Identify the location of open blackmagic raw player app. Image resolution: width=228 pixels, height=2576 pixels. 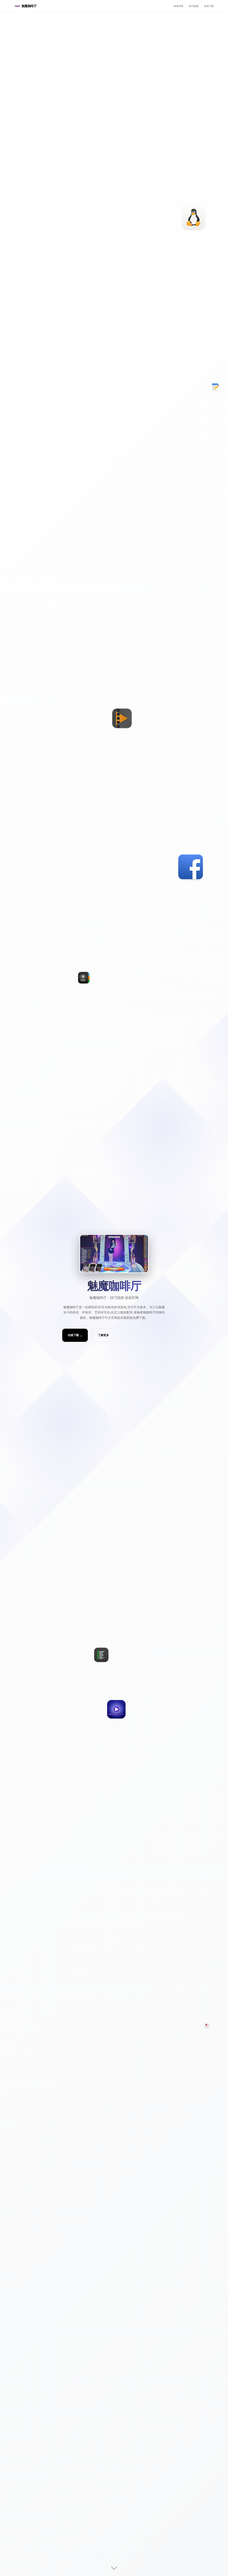
(122, 718).